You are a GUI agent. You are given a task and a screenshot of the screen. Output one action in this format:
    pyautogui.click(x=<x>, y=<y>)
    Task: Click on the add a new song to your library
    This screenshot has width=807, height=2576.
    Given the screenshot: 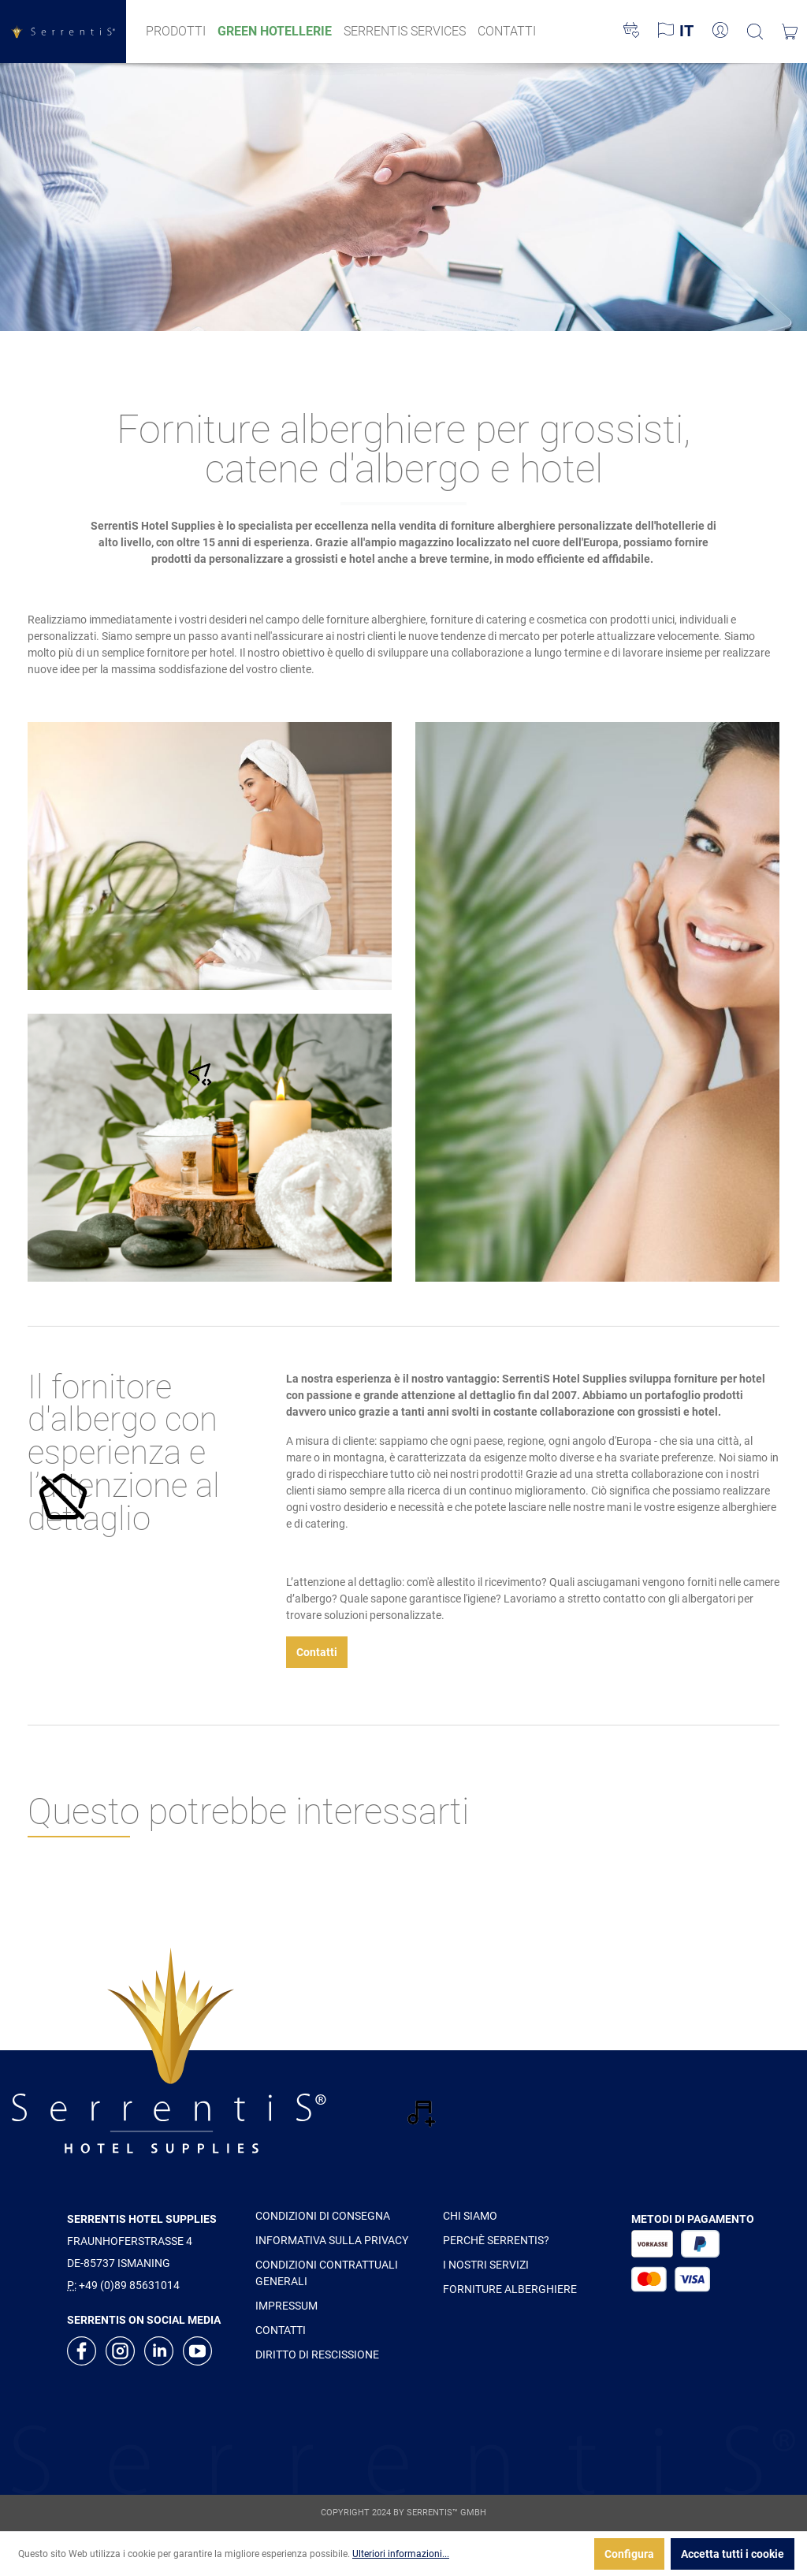 What is the action you would take?
    pyautogui.click(x=421, y=2113)
    